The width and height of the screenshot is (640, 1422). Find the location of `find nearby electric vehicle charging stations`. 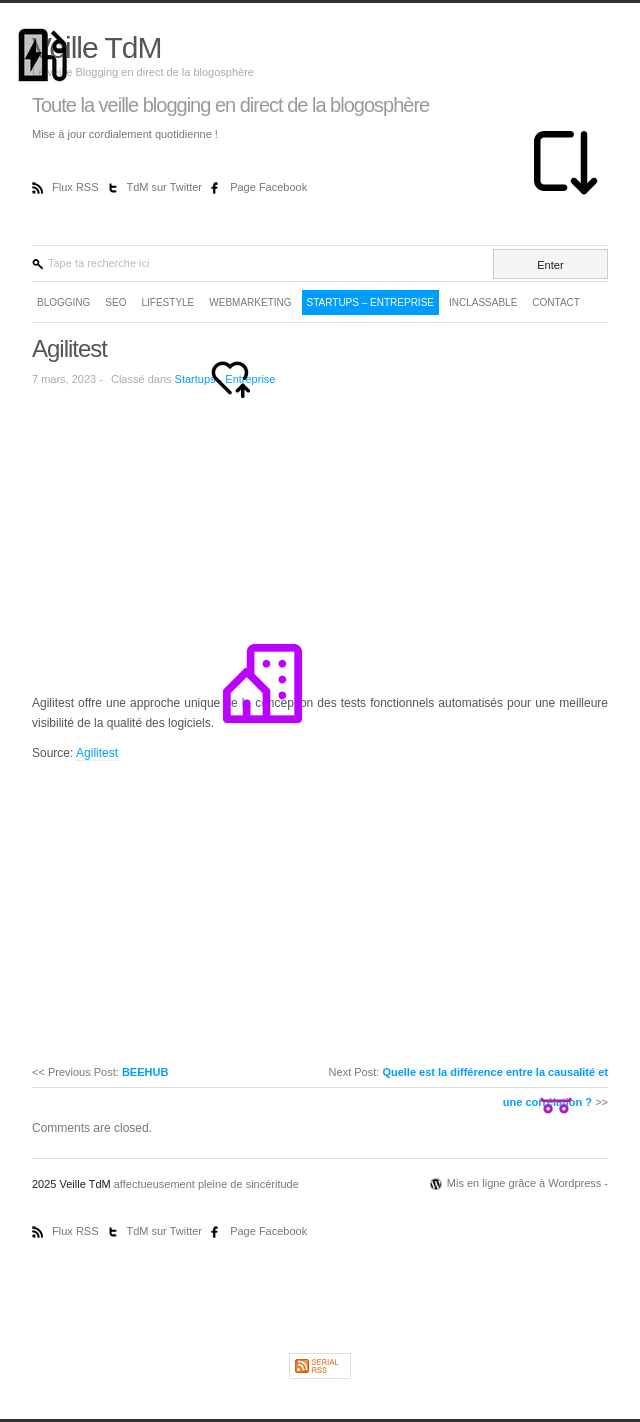

find nearby electric vehicle charging stations is located at coordinates (42, 55).